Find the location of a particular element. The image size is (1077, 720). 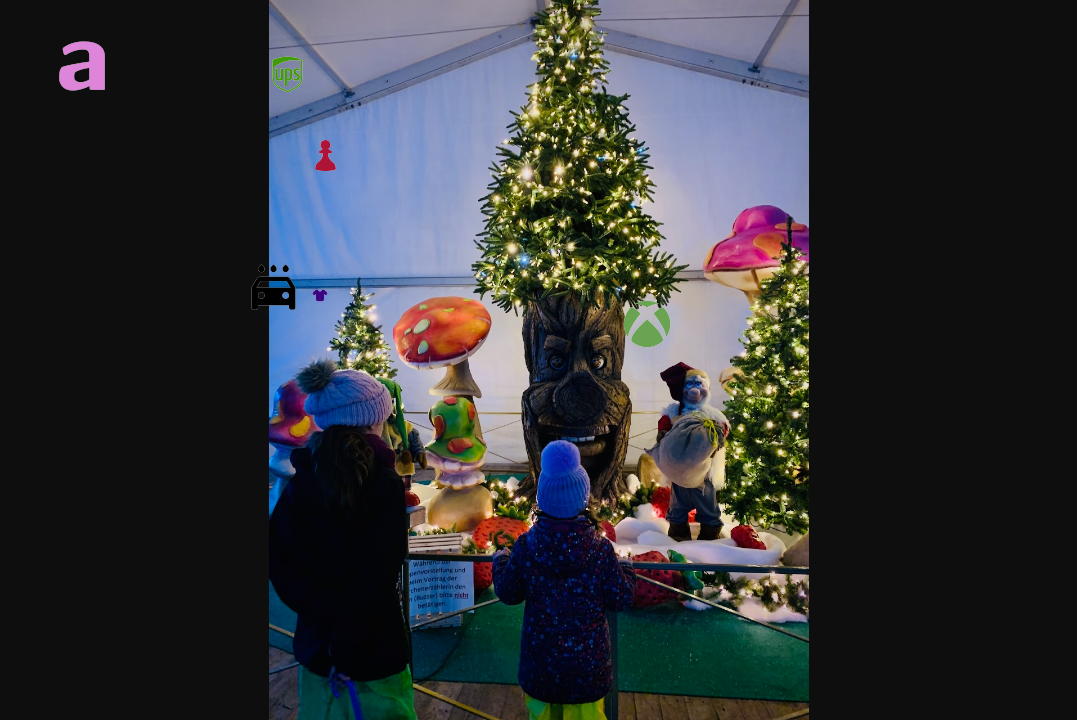

open xbox app or gaming hub is located at coordinates (647, 324).